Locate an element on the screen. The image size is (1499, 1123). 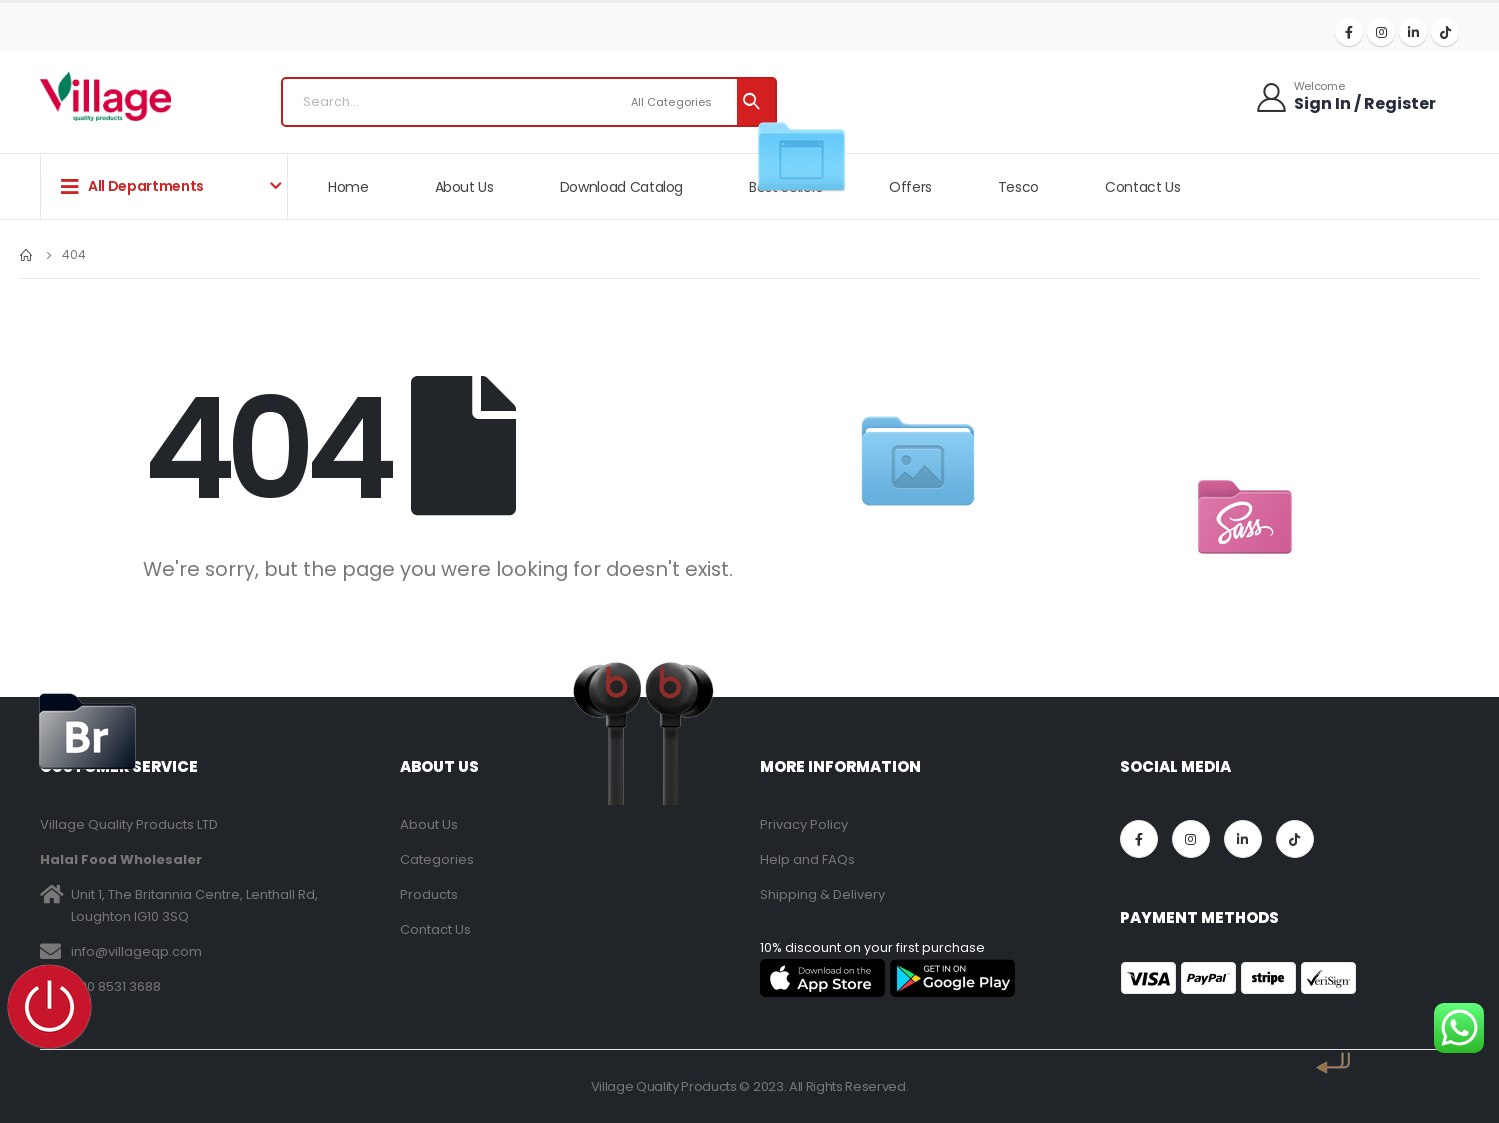
folder containing Adobe Bridge files is located at coordinates (87, 734).